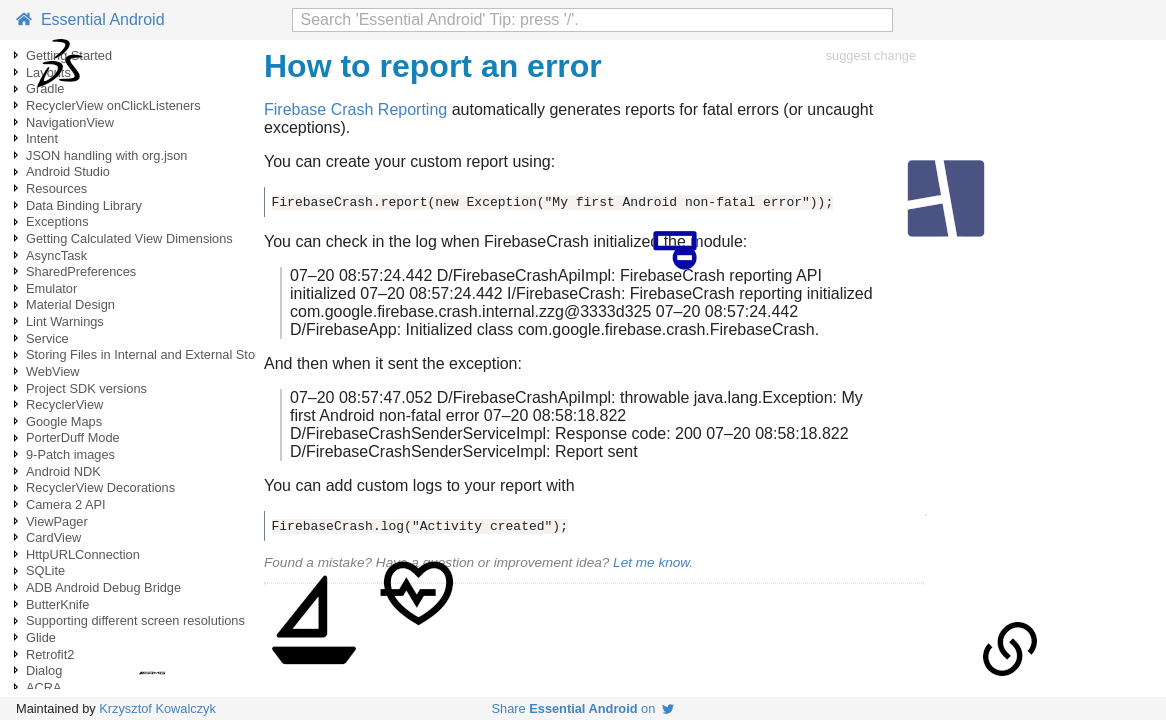 The width and height of the screenshot is (1166, 720). I want to click on view linked items or connections, so click(1010, 649).